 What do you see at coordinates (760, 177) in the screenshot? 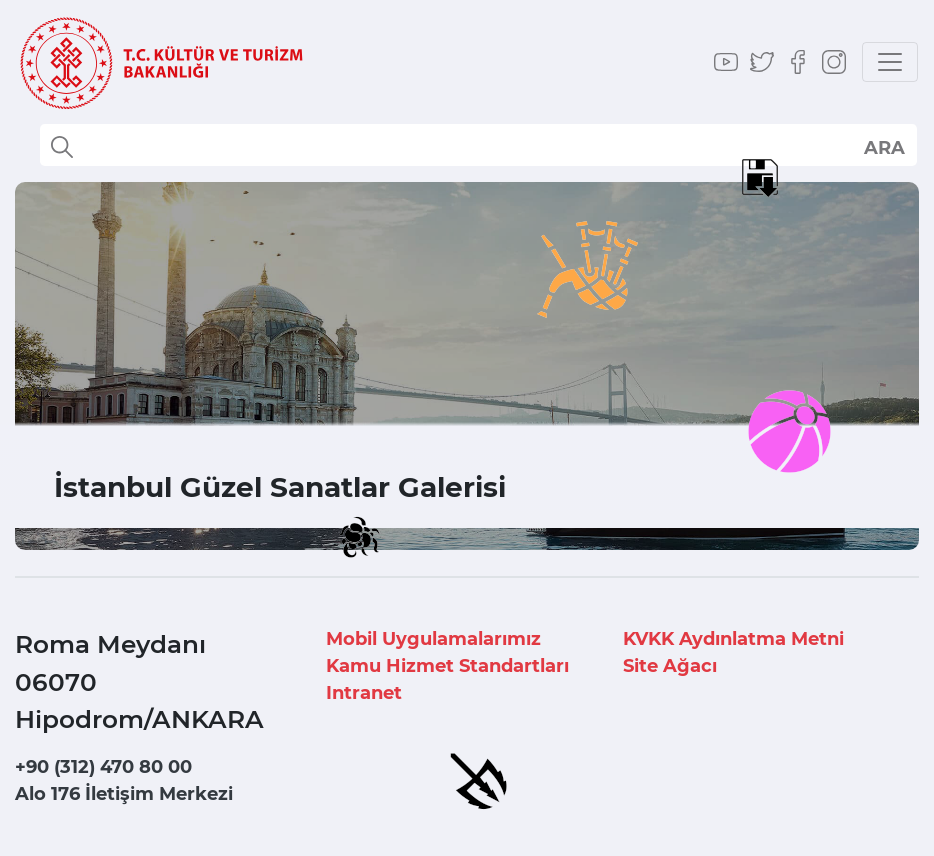
I see `load a saved game or file` at bounding box center [760, 177].